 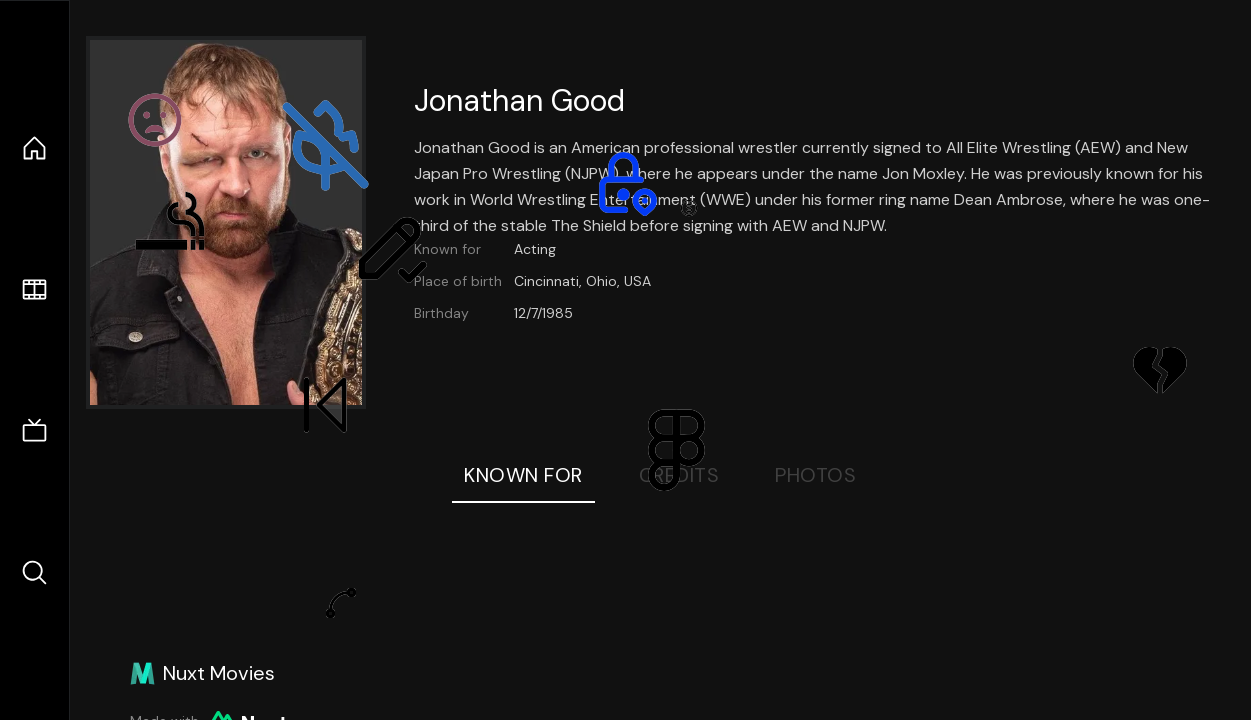 What do you see at coordinates (391, 247) in the screenshot?
I see `edit completed or saved successfully` at bounding box center [391, 247].